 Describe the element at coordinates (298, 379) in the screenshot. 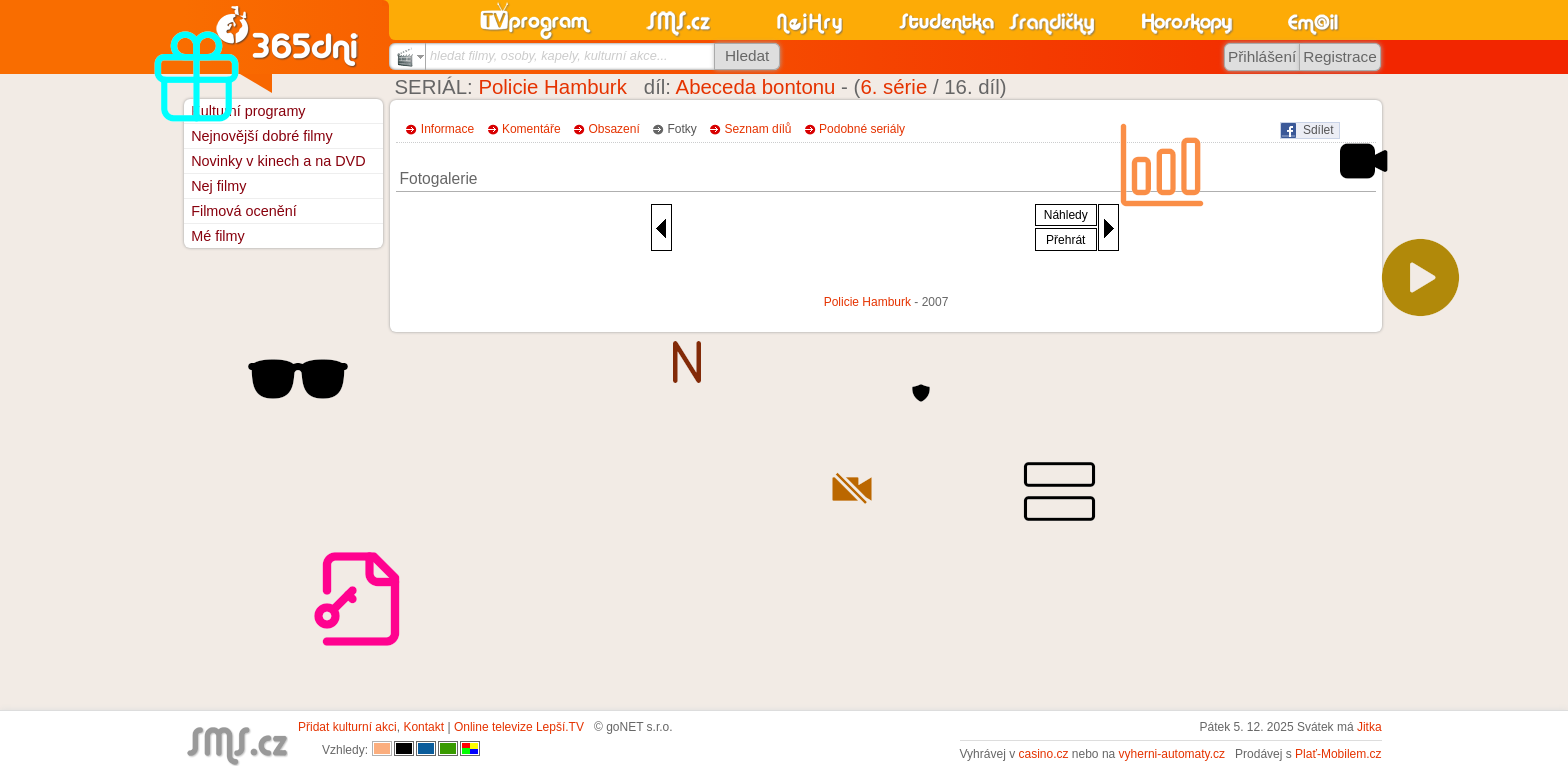

I see `enable reading mode` at that location.